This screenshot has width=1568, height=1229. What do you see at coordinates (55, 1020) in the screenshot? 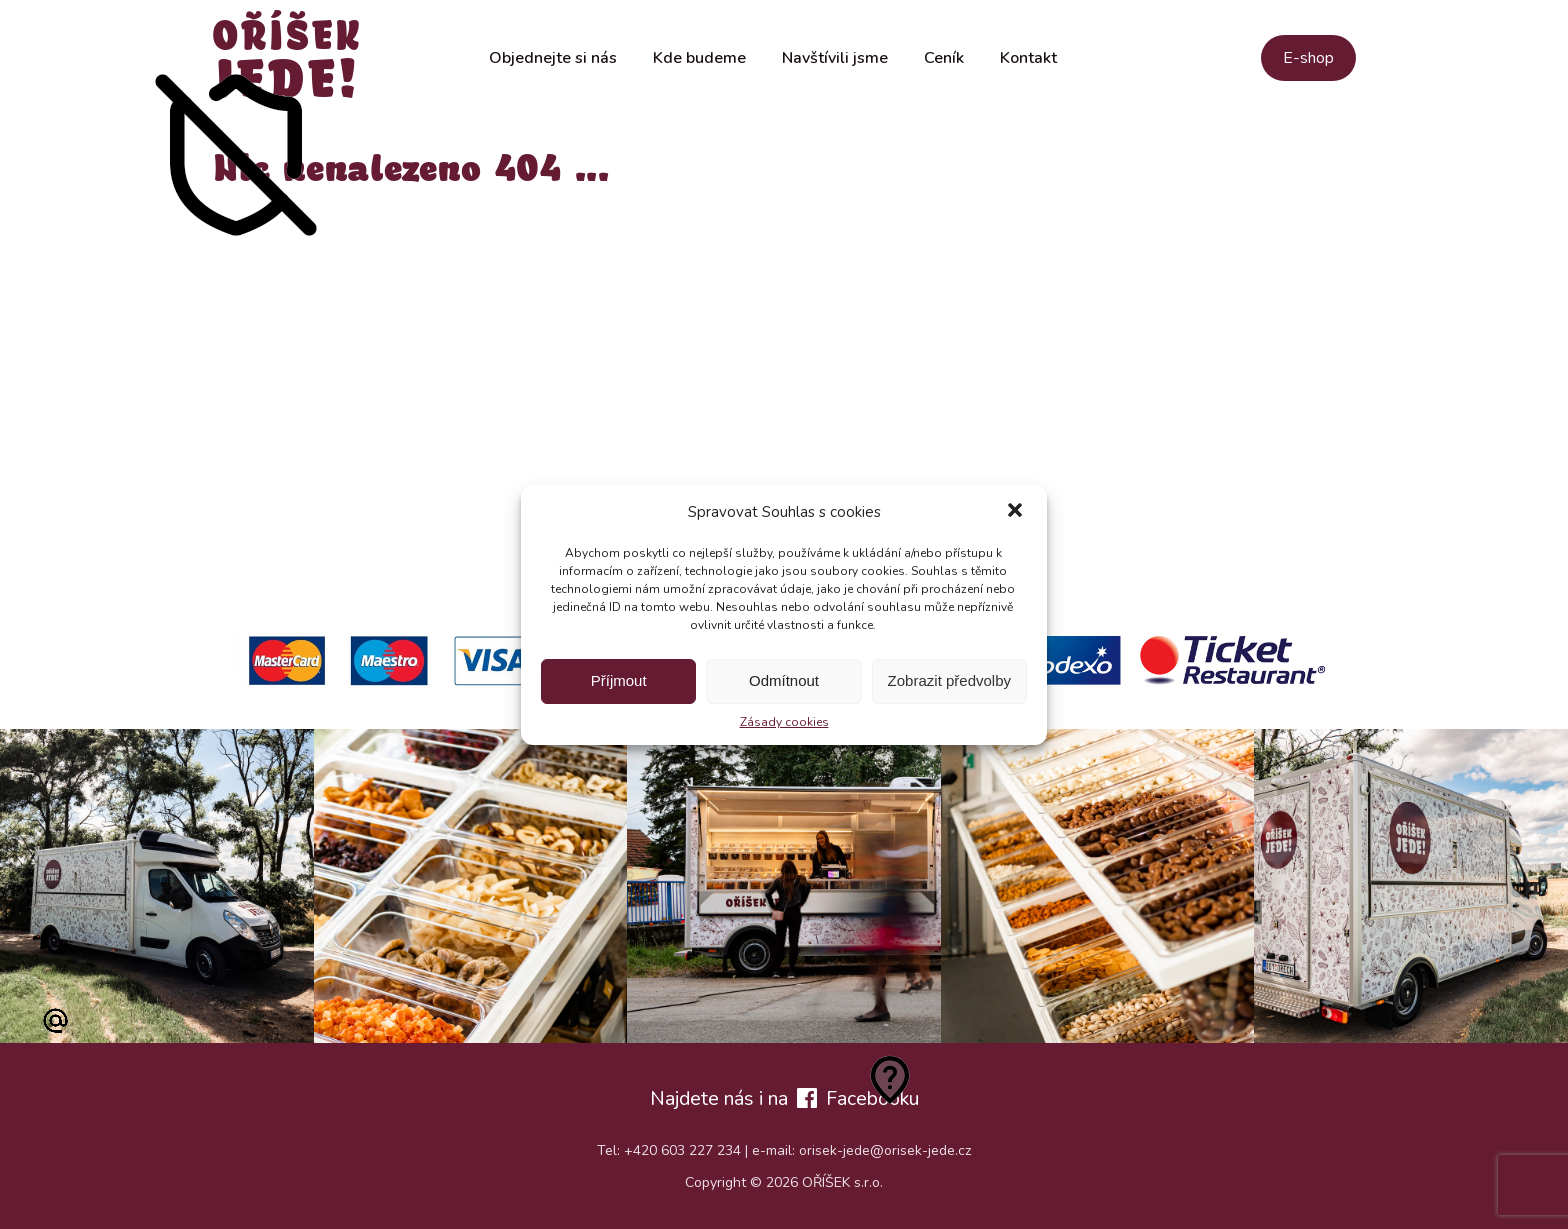
I see `enter or view email address` at bounding box center [55, 1020].